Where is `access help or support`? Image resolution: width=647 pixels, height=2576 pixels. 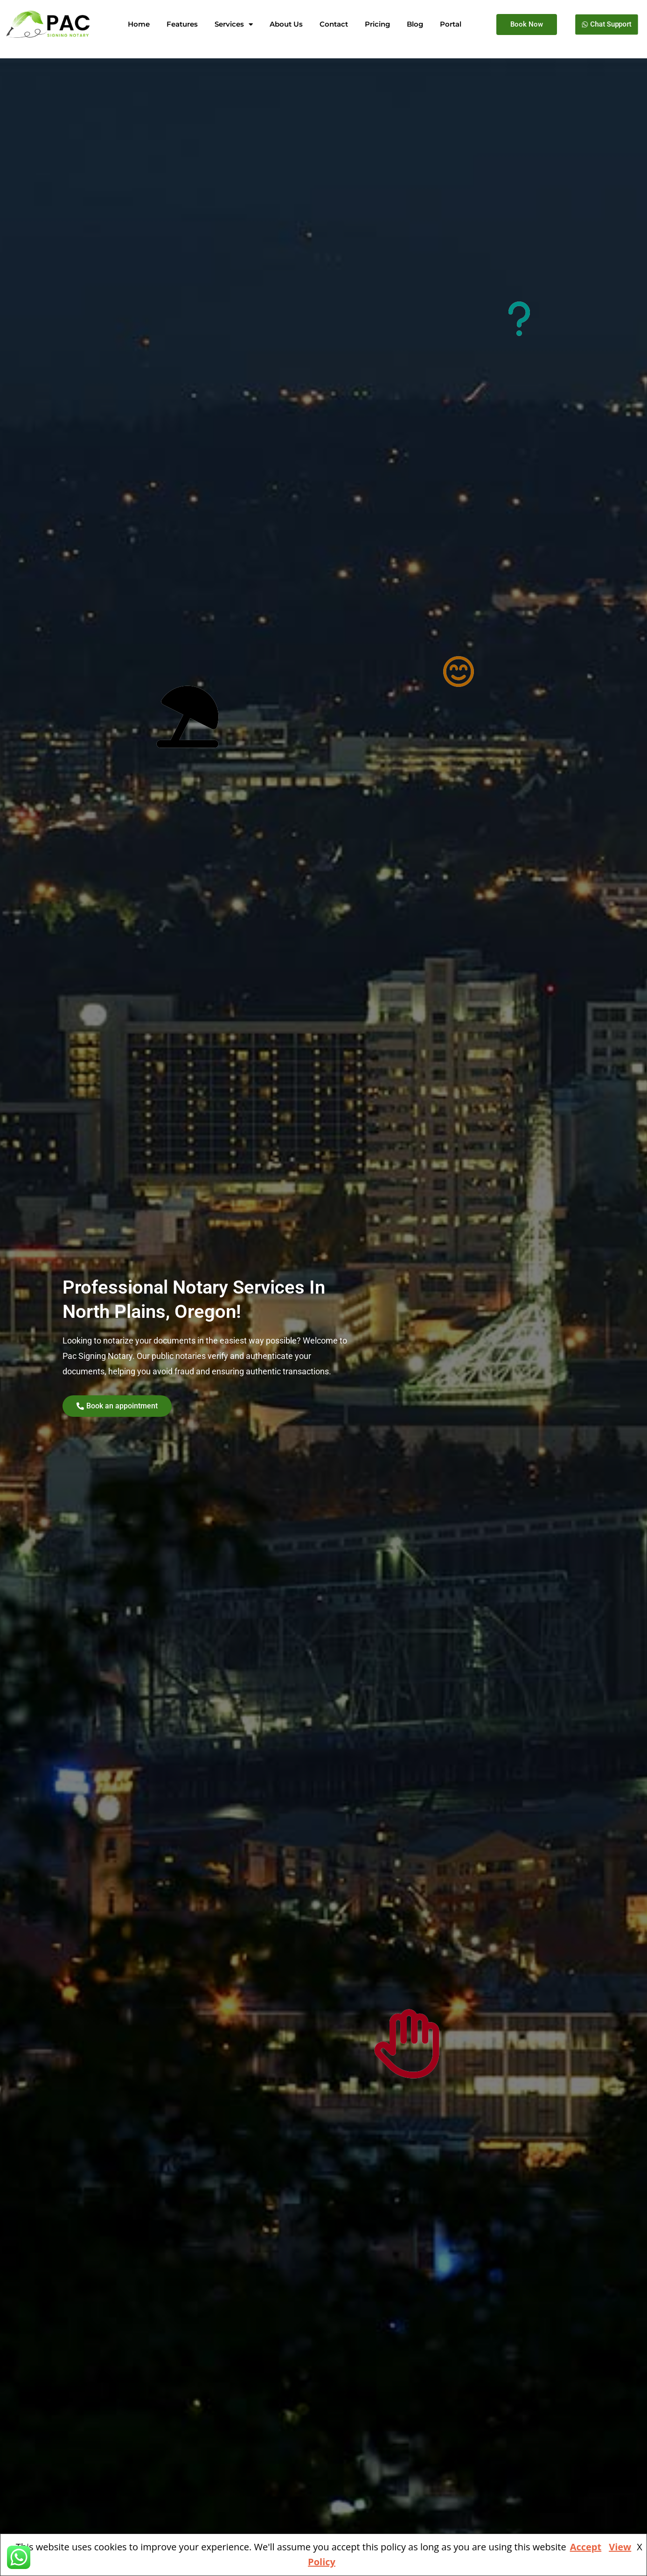
access help or support is located at coordinates (519, 319).